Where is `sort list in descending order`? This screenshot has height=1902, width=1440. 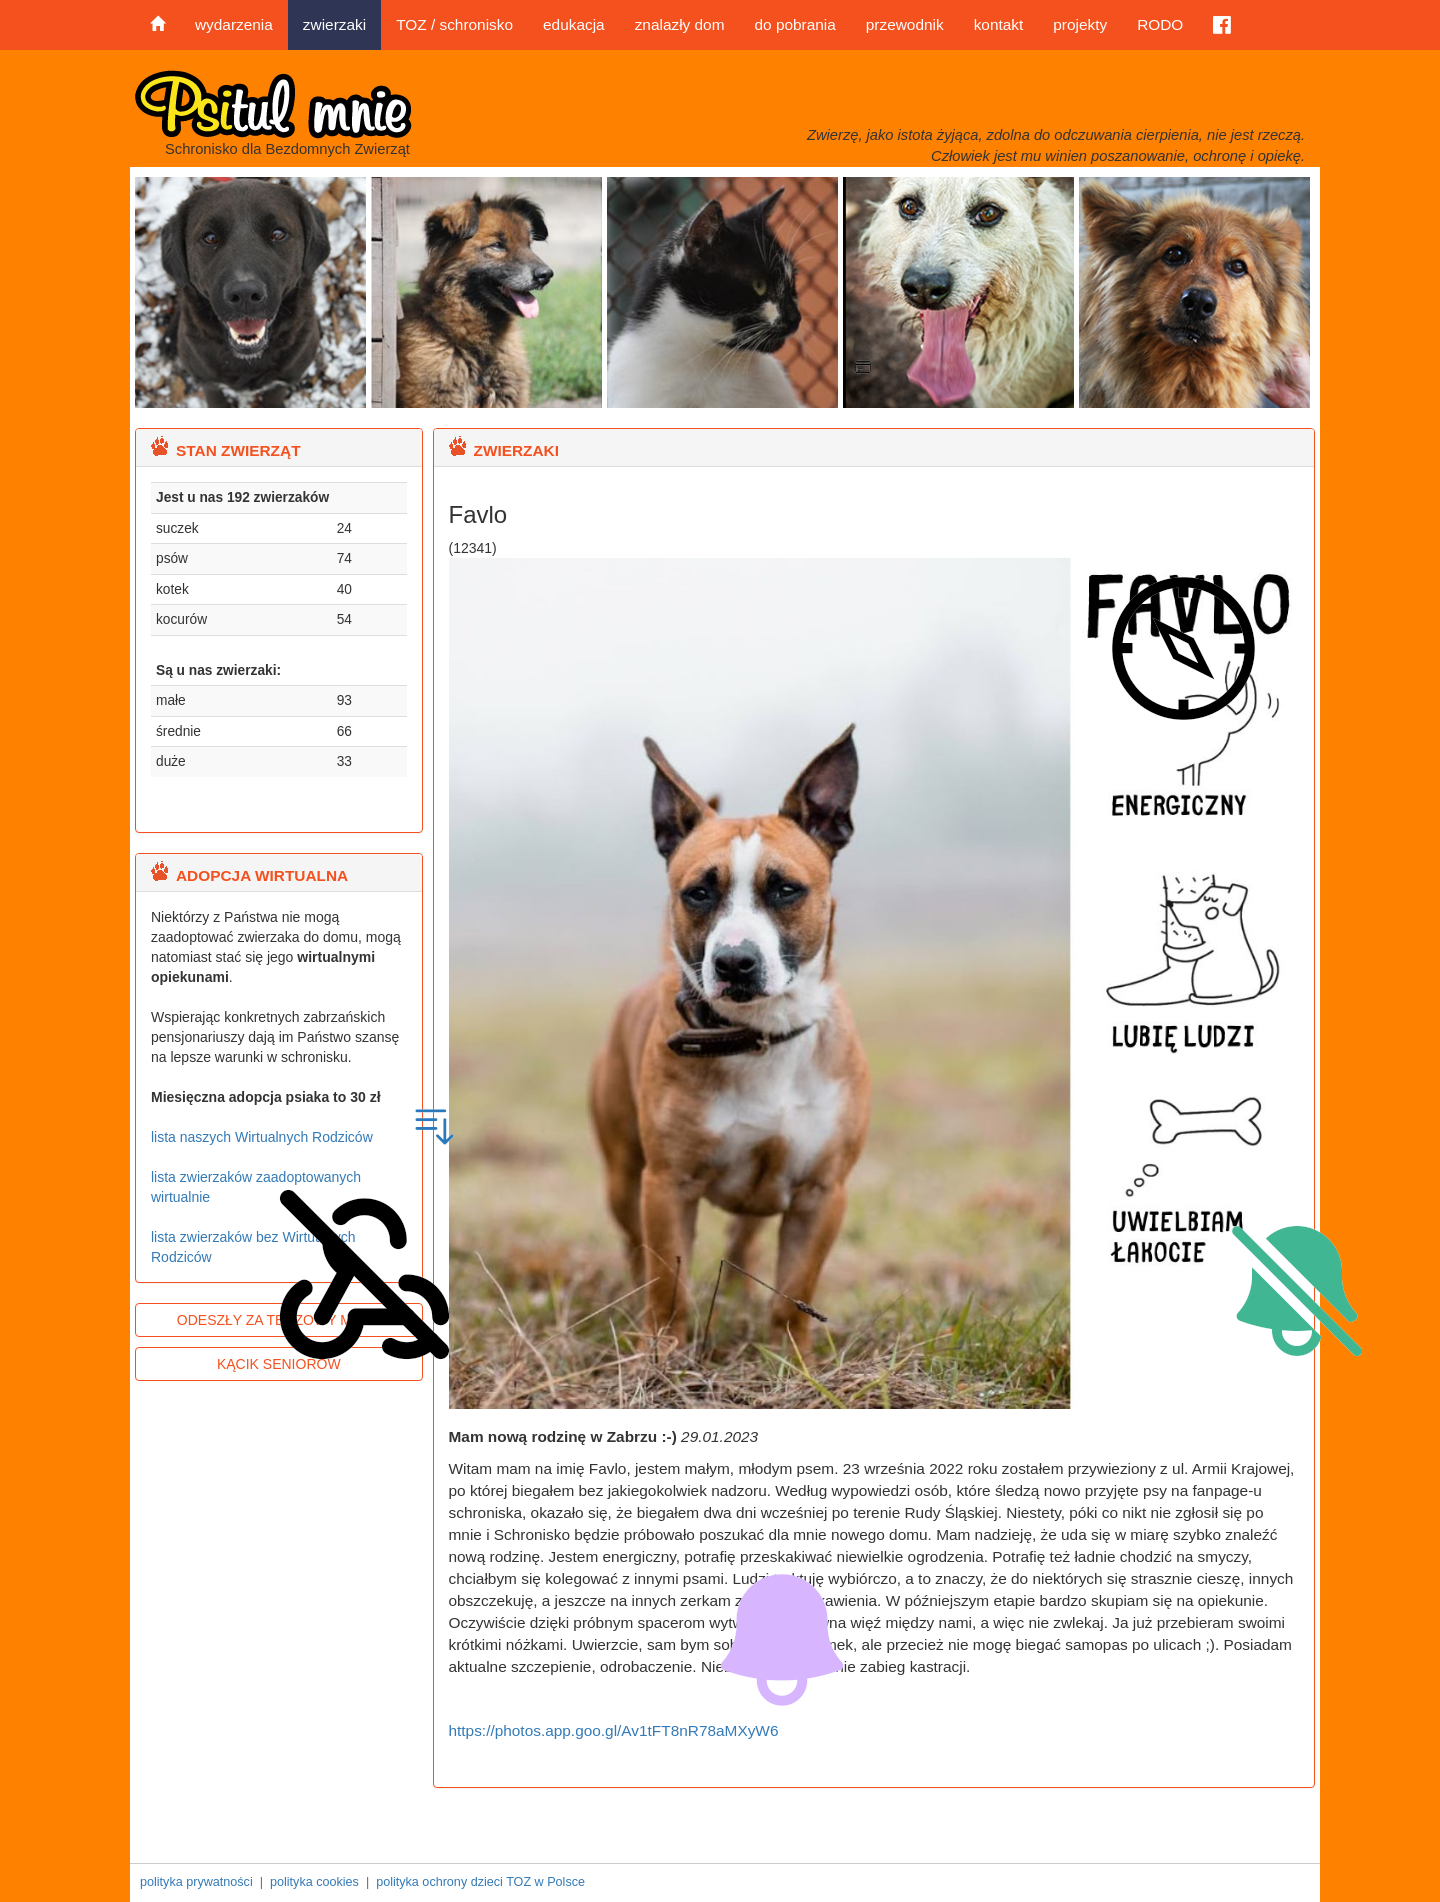 sort list in descending order is located at coordinates (434, 1125).